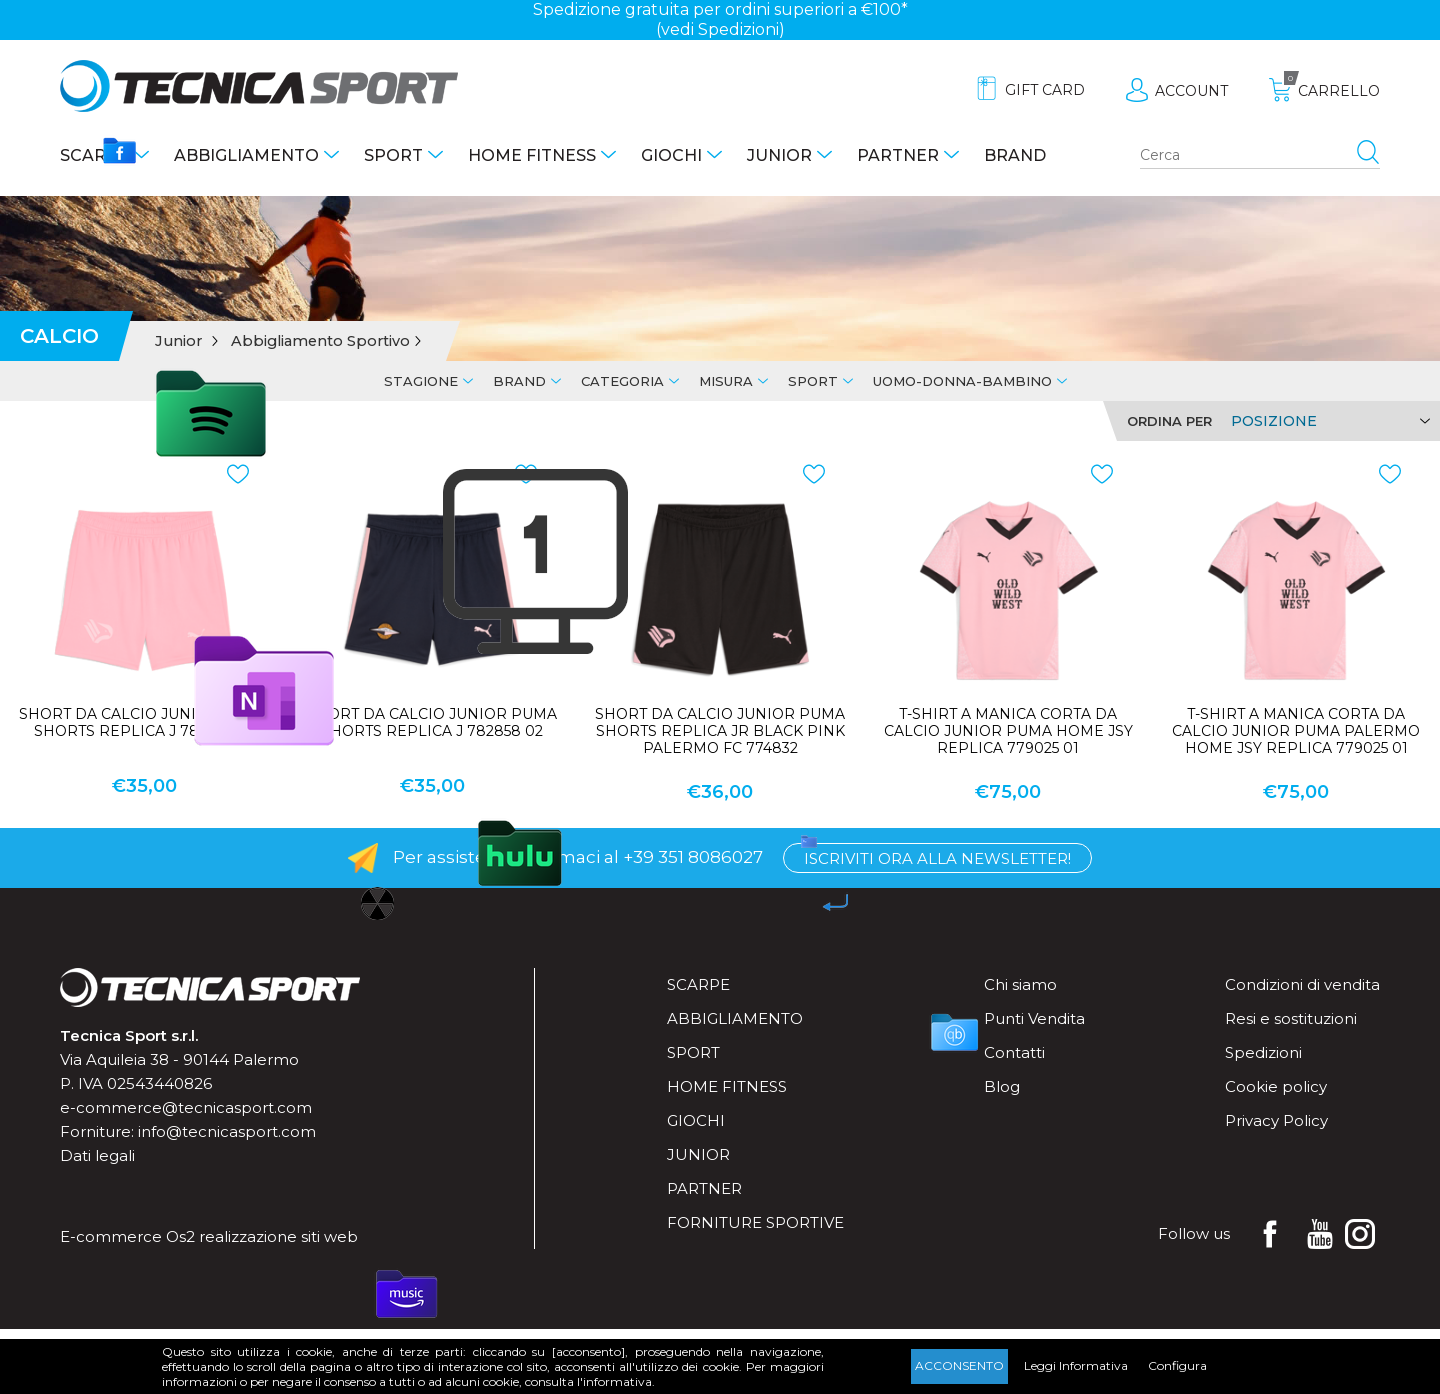  Describe the element at coordinates (954, 1033) in the screenshot. I see `open qbittorrent downloads folder` at that location.